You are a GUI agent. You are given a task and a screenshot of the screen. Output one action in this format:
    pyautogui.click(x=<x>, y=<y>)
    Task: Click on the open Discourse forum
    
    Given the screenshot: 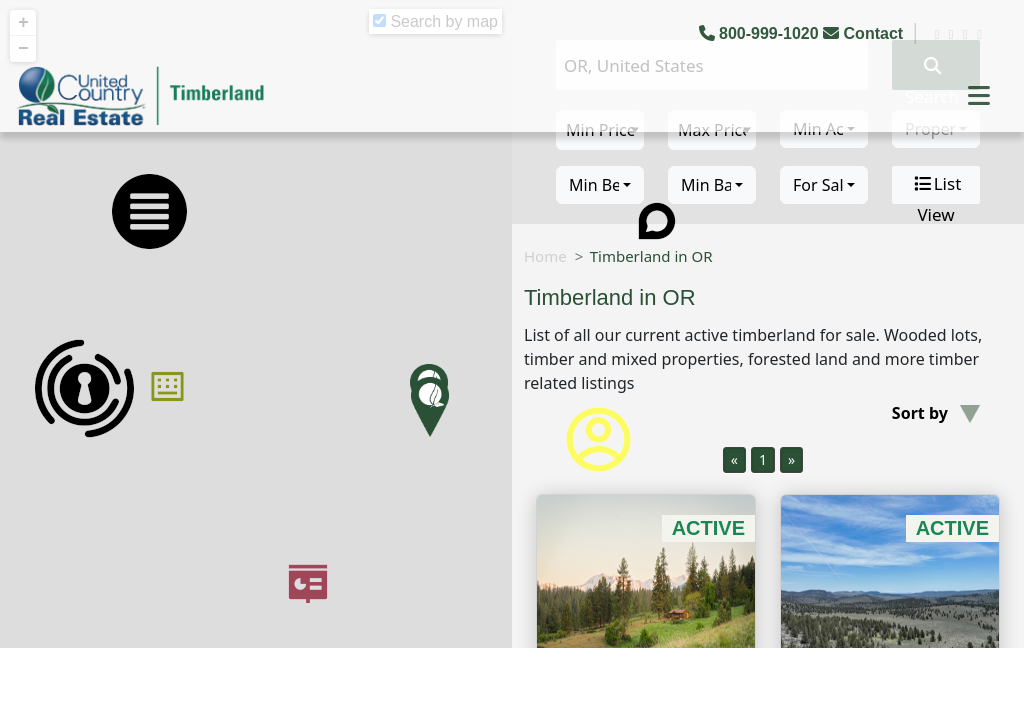 What is the action you would take?
    pyautogui.click(x=657, y=221)
    